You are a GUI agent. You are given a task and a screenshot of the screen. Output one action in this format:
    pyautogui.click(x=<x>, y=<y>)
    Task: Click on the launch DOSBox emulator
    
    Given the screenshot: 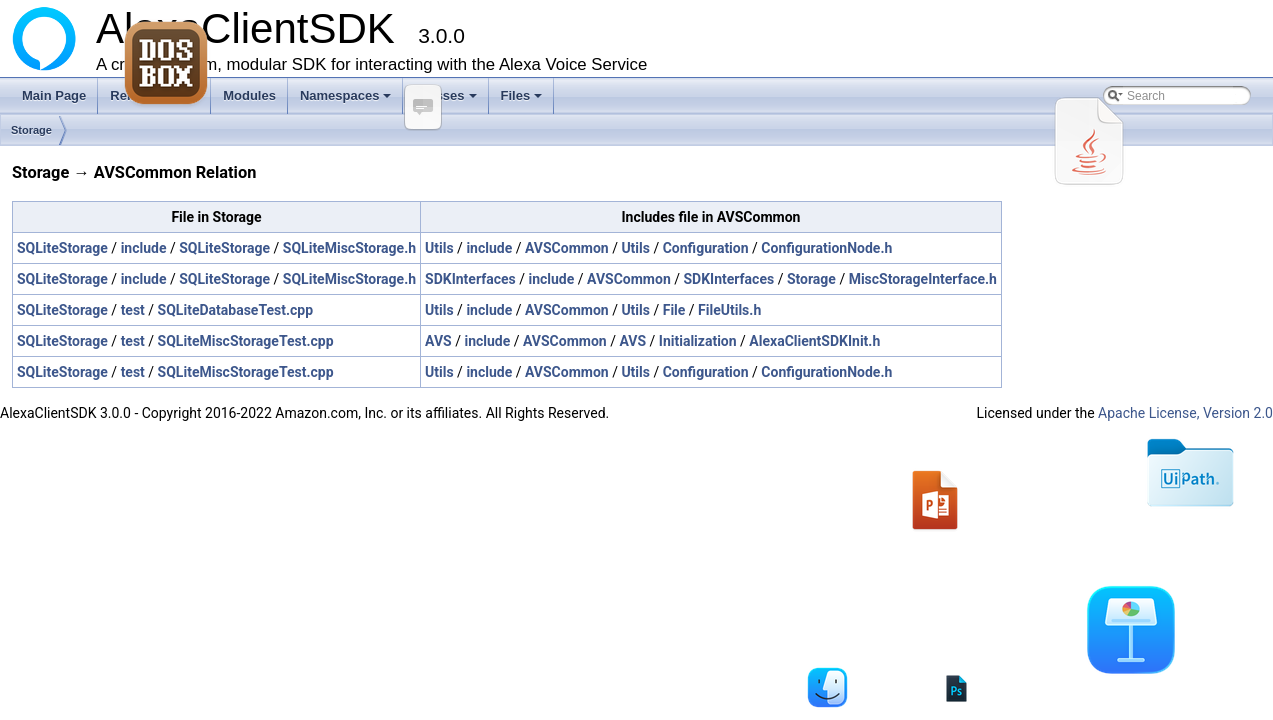 What is the action you would take?
    pyautogui.click(x=166, y=63)
    